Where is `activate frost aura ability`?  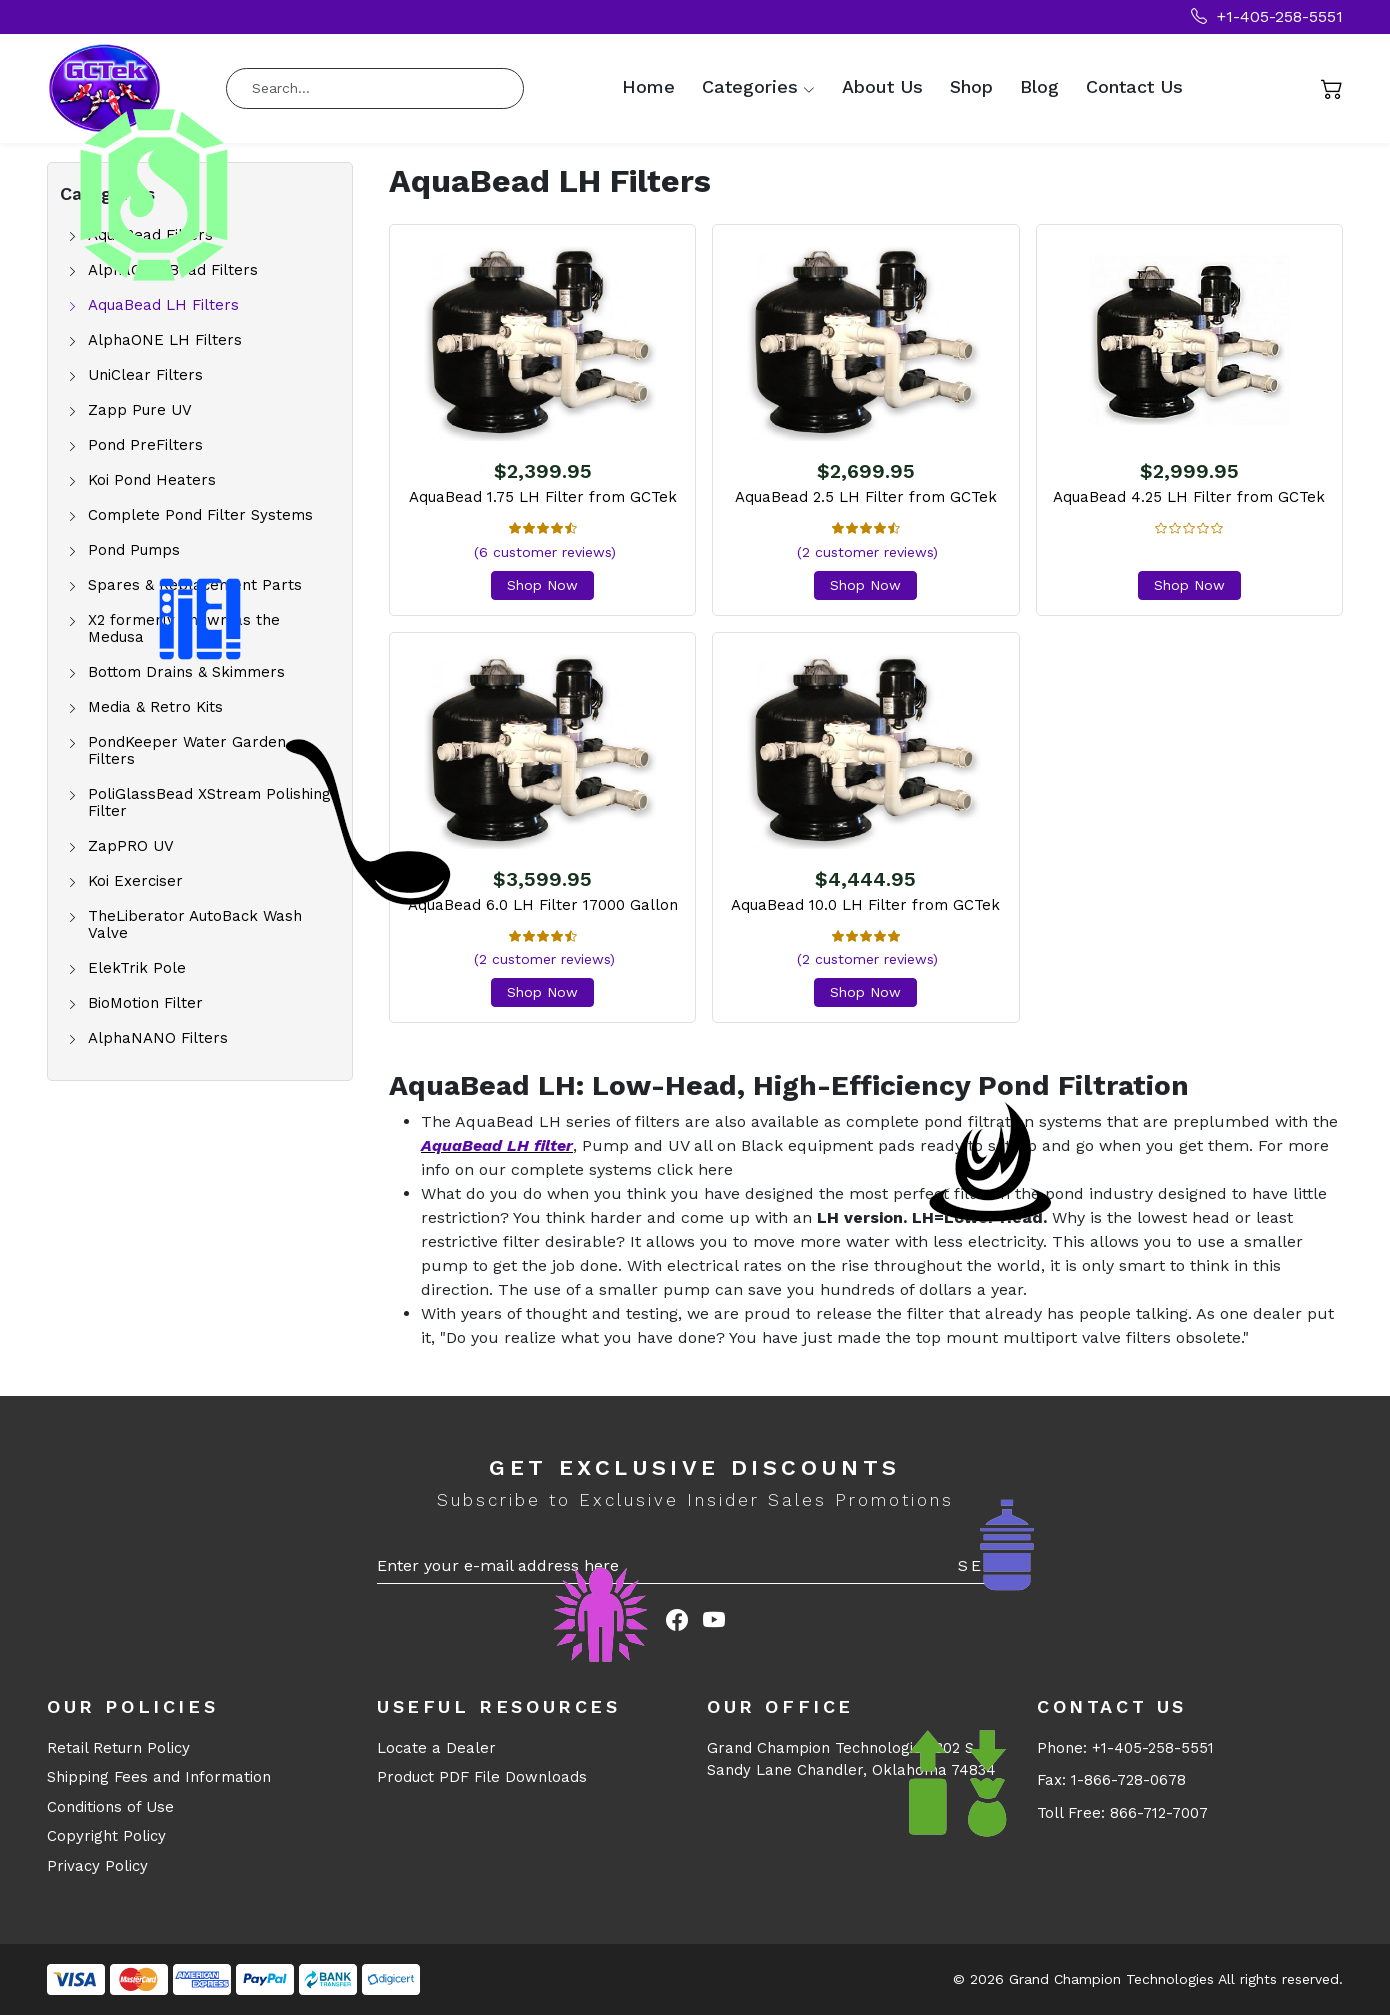 activate frost aura ability is located at coordinates (600, 1614).